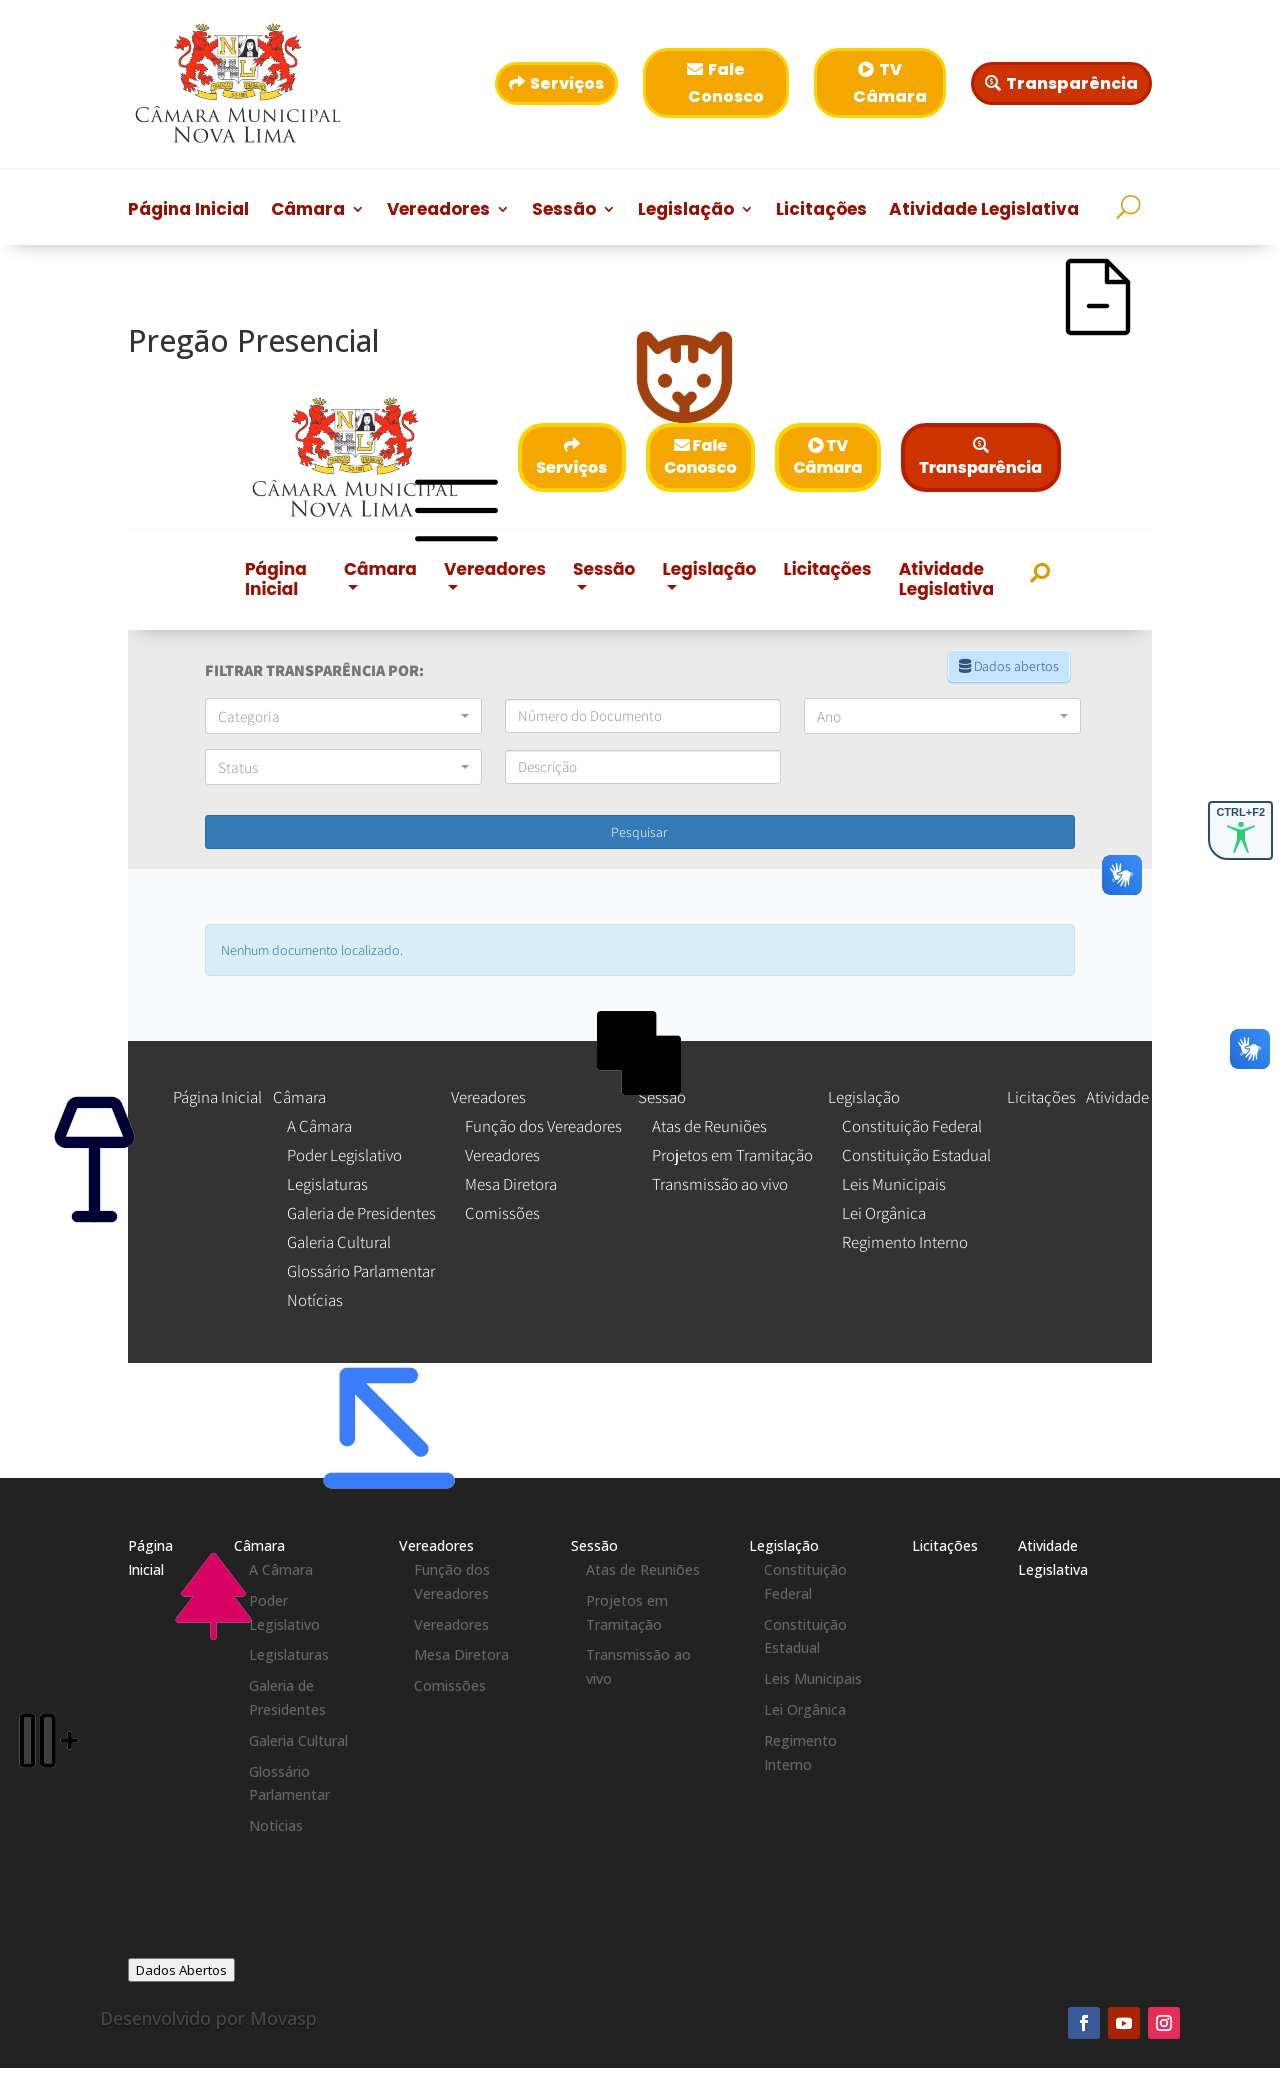 This screenshot has height=2098, width=1280. I want to click on merge or unite selected layers, so click(639, 1053).